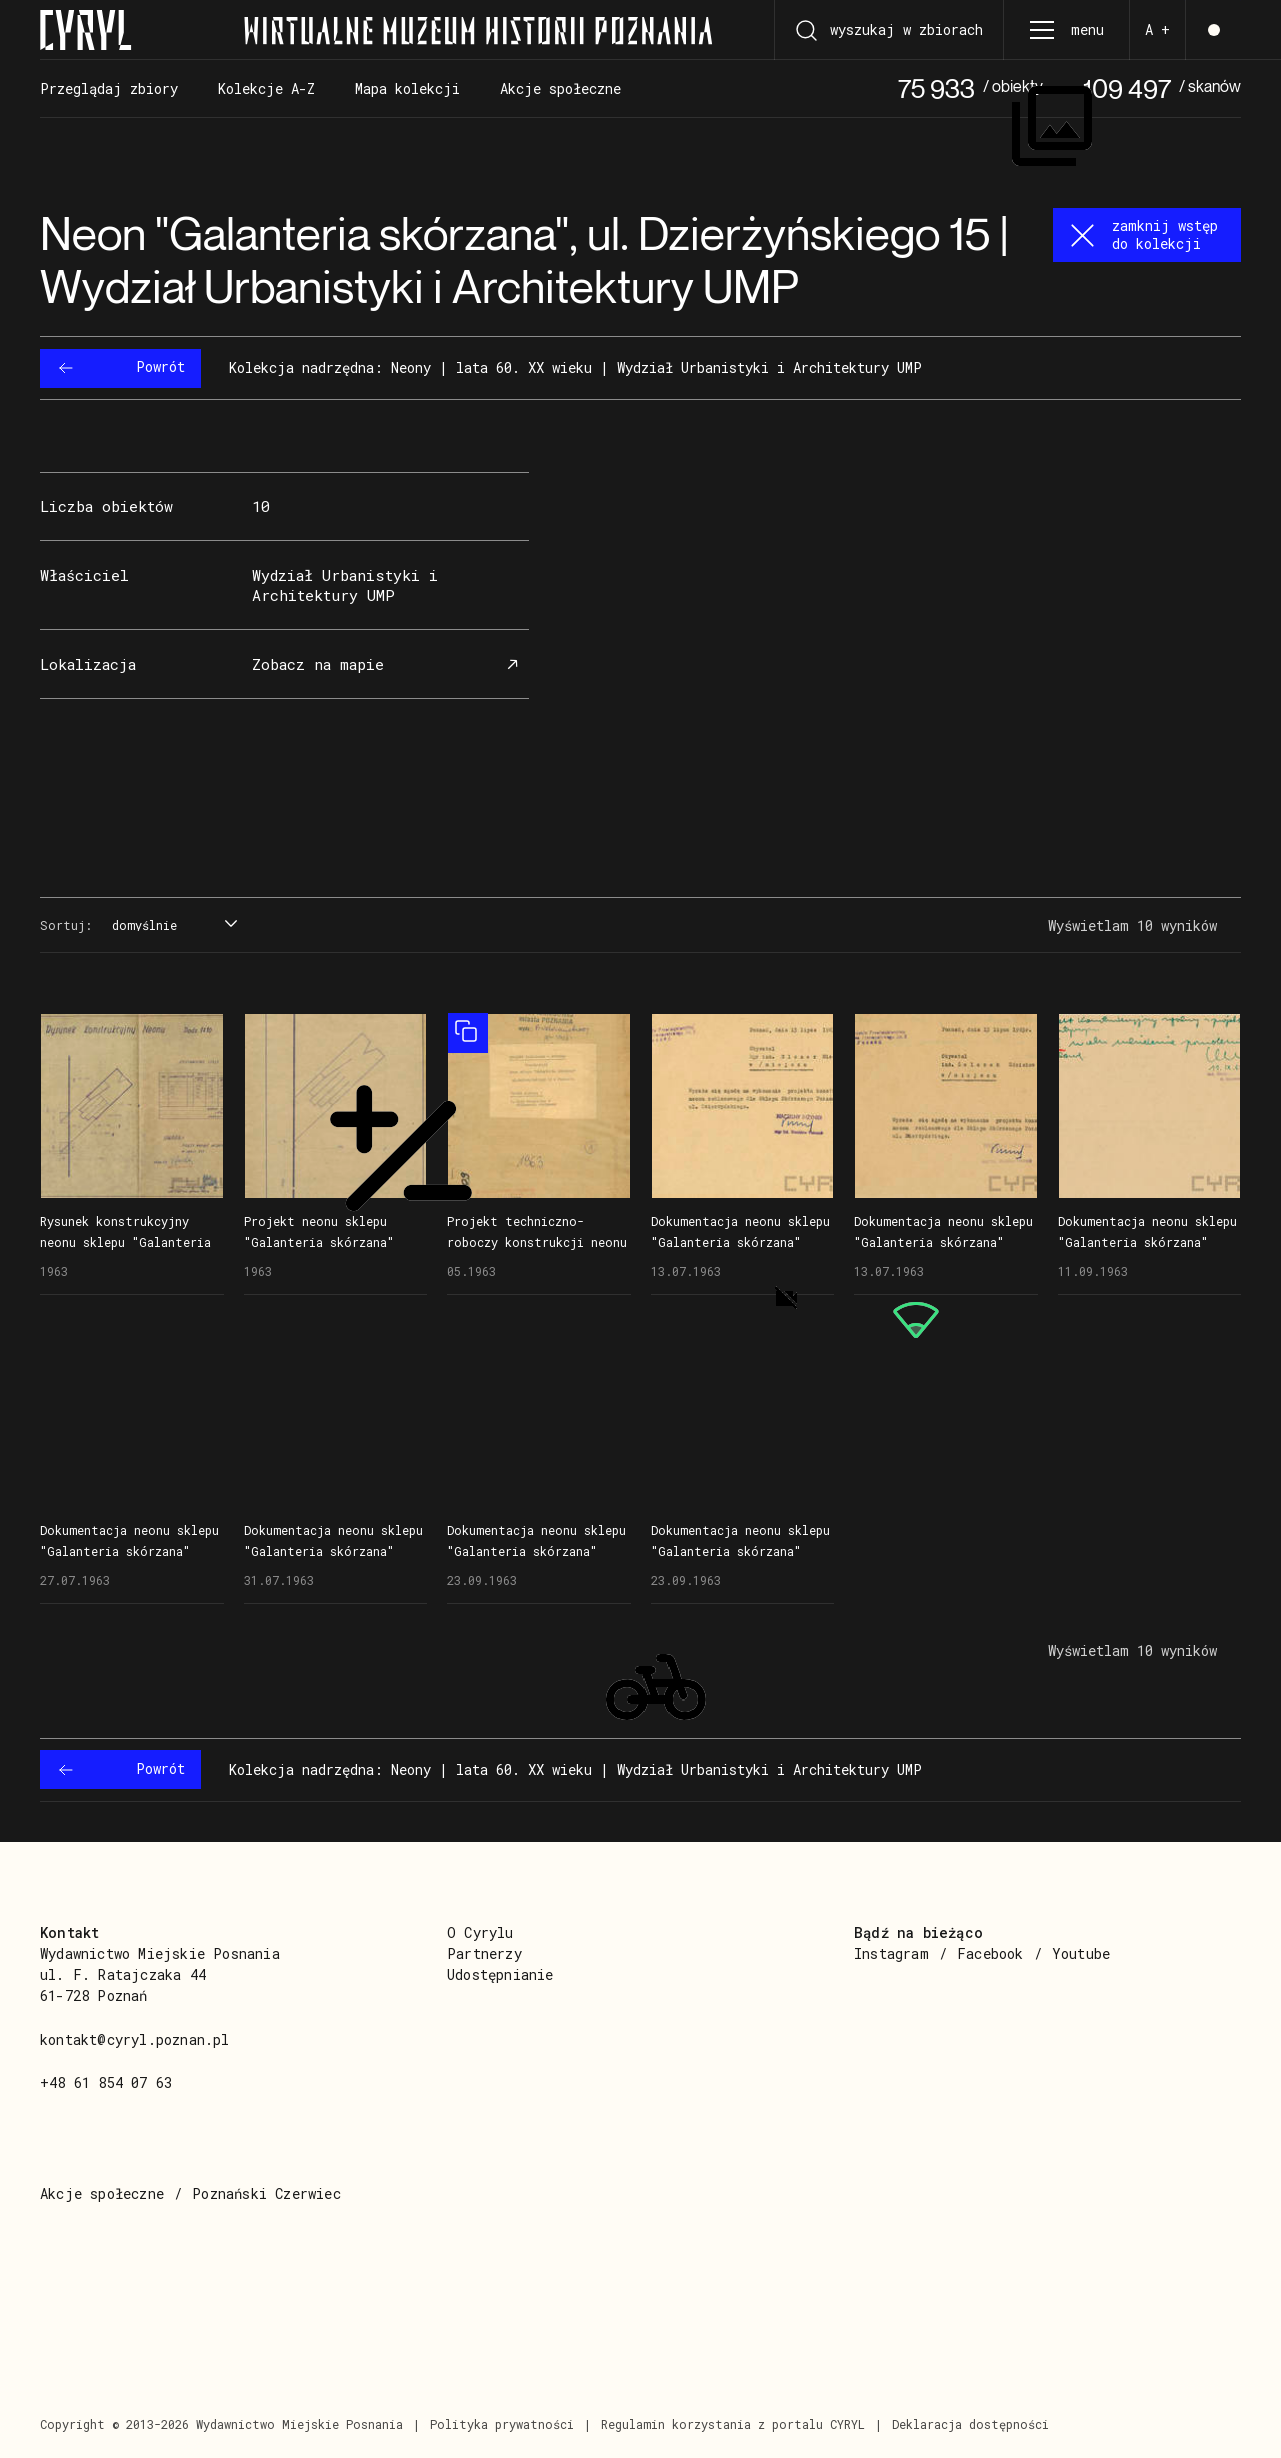  I want to click on view photo collections or albums, so click(1052, 126).